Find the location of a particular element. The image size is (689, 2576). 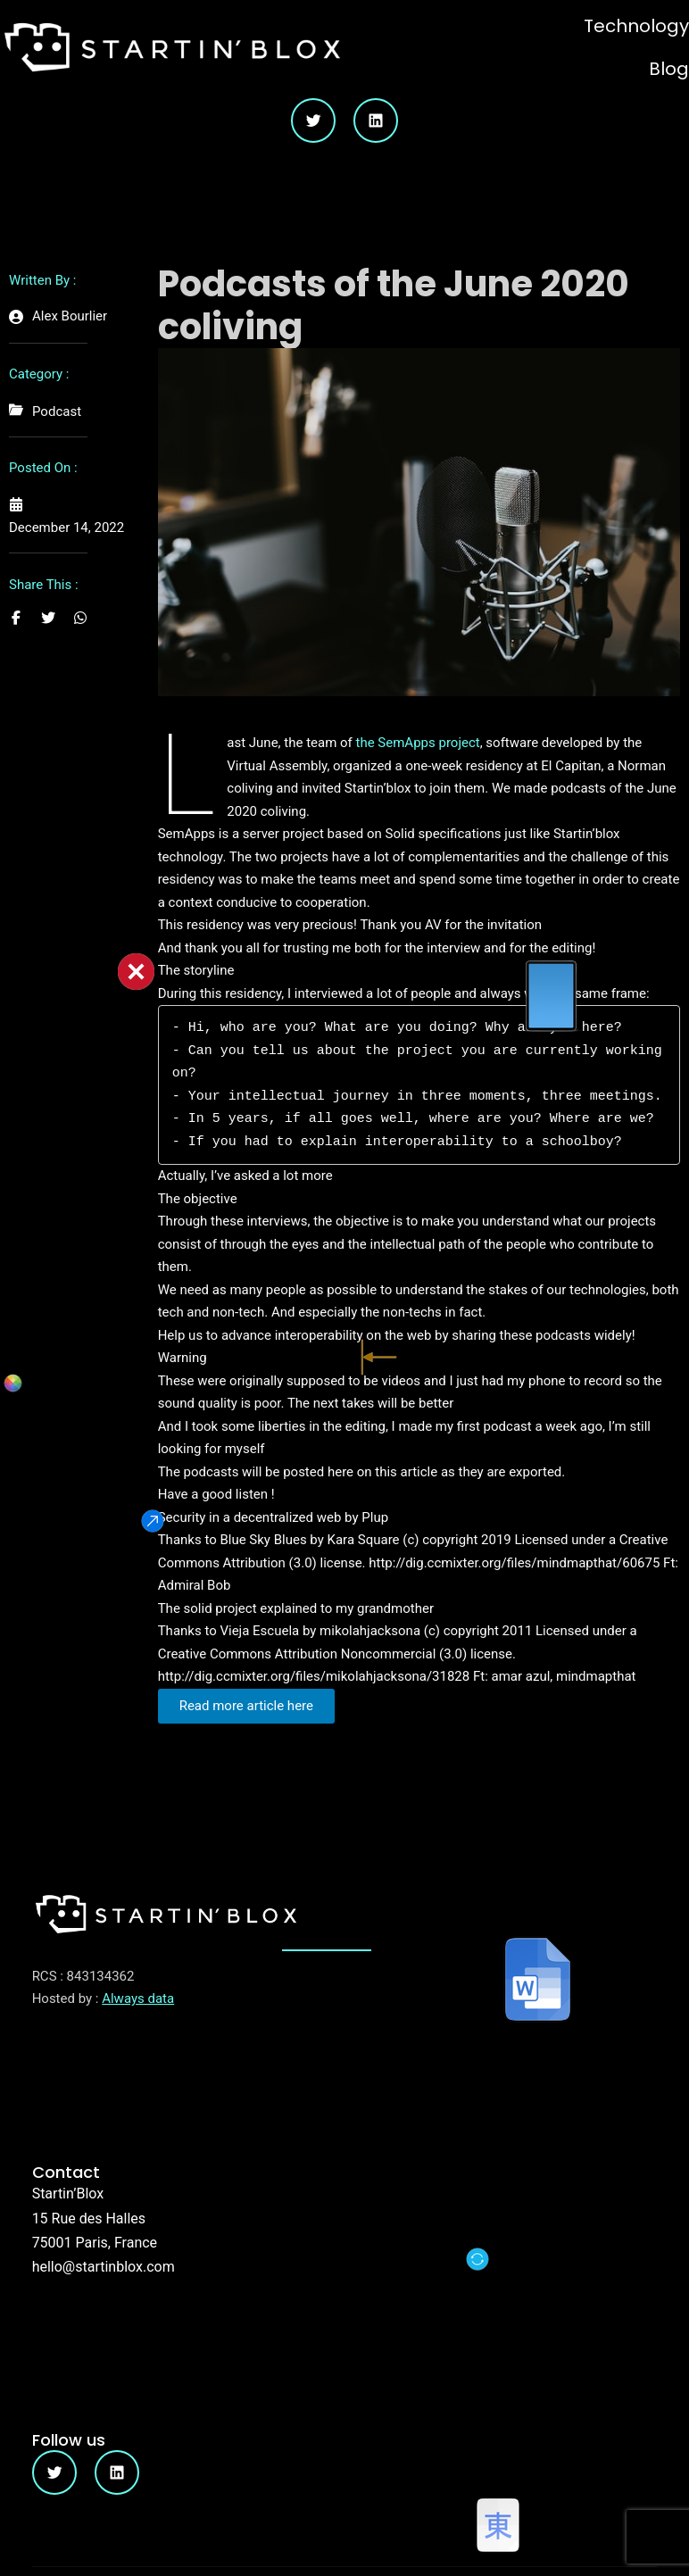

iPad Air device icon is located at coordinates (551, 996).